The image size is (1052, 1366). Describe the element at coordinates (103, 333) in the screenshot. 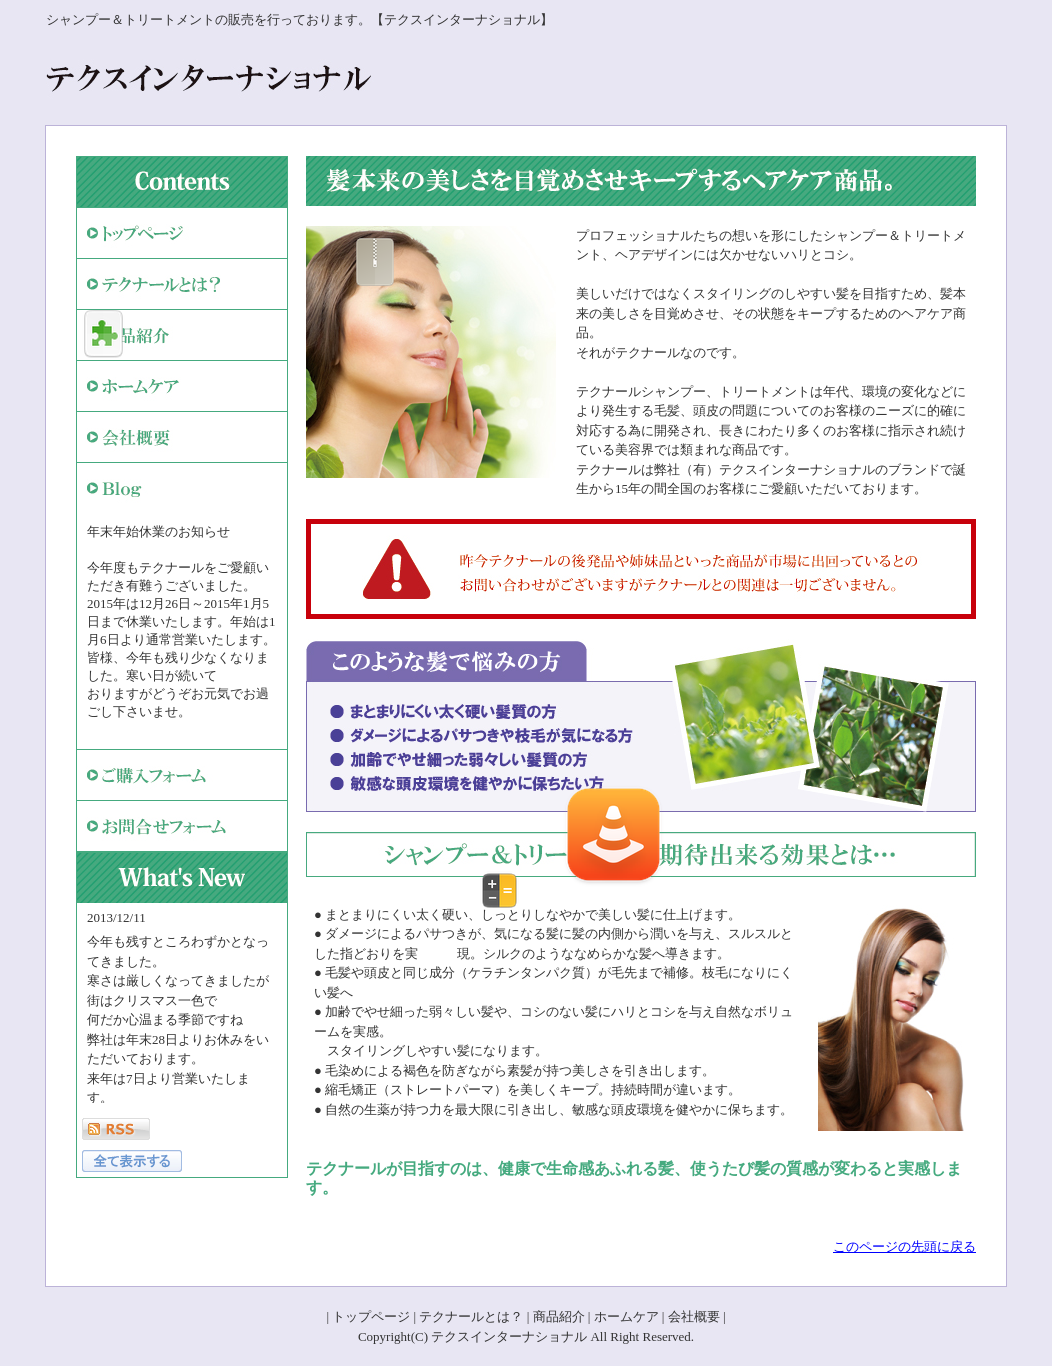

I see `an add-on or plugin file type` at that location.